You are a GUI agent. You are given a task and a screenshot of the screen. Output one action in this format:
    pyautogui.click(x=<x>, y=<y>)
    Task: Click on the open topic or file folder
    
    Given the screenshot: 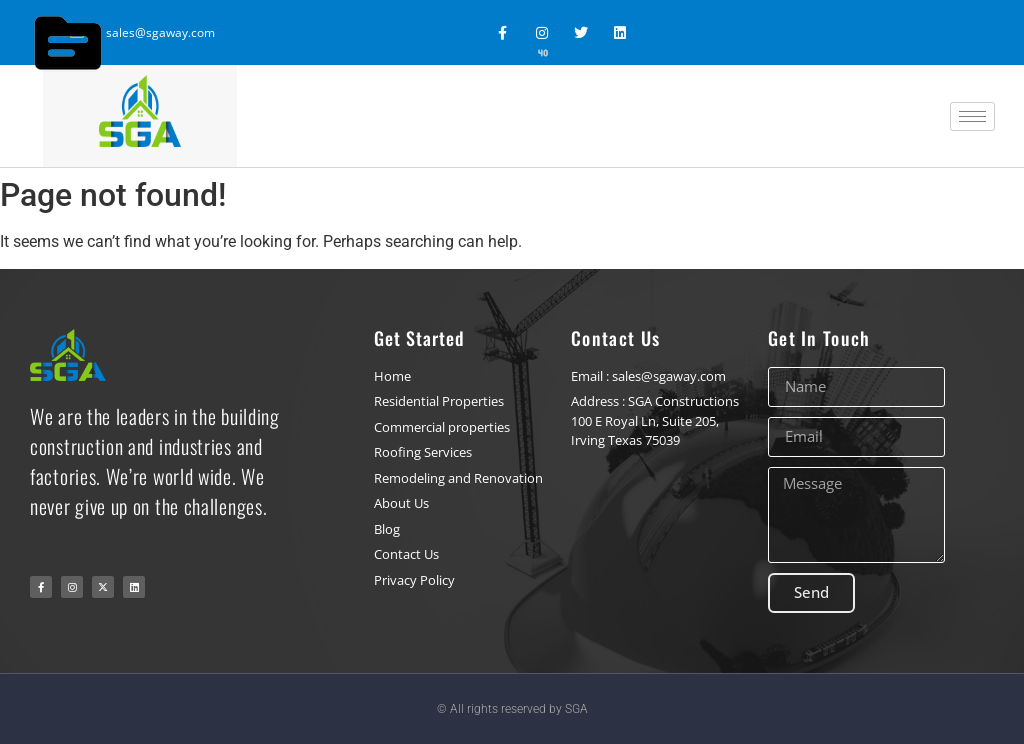 What is the action you would take?
    pyautogui.click(x=68, y=43)
    